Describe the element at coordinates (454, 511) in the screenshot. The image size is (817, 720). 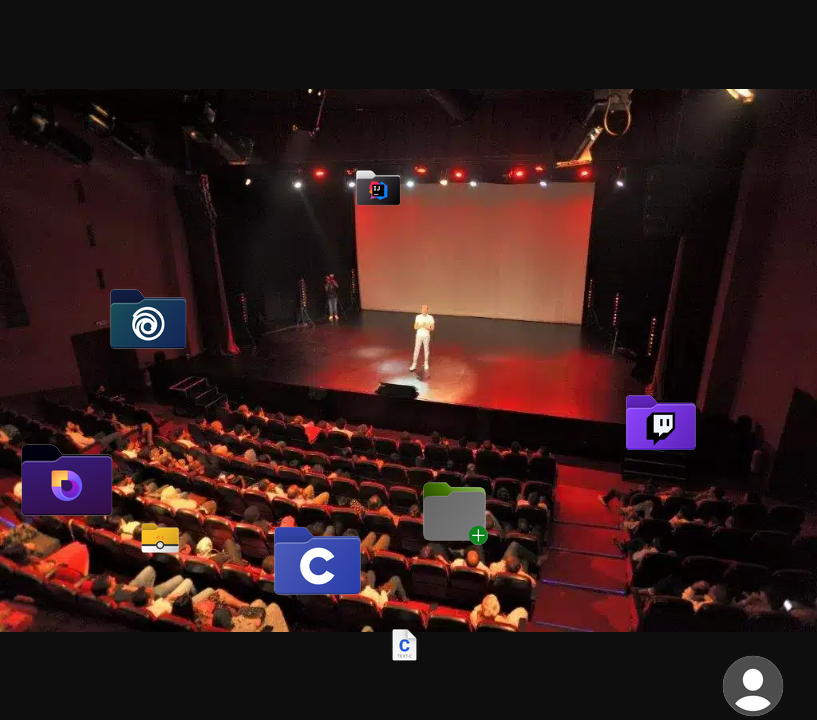
I see `create a new folder` at that location.